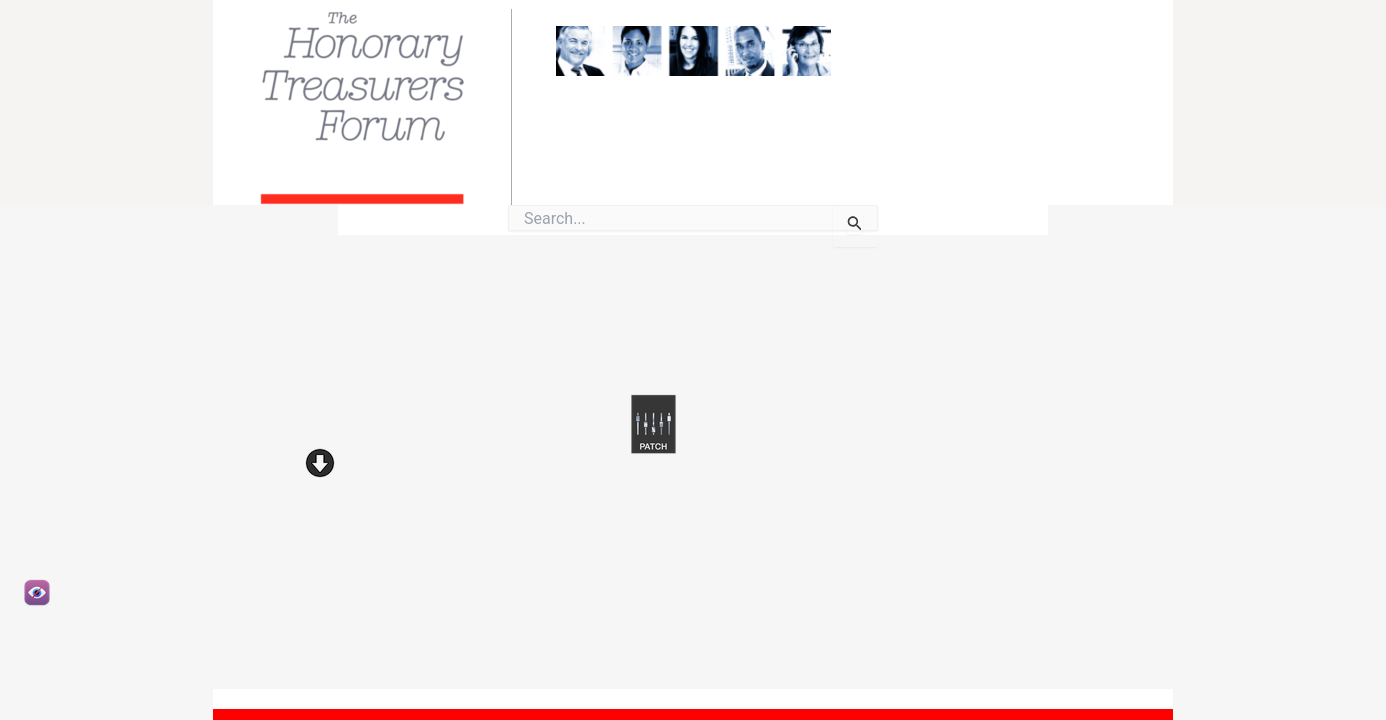  I want to click on access your downloads folder, so click(320, 463).